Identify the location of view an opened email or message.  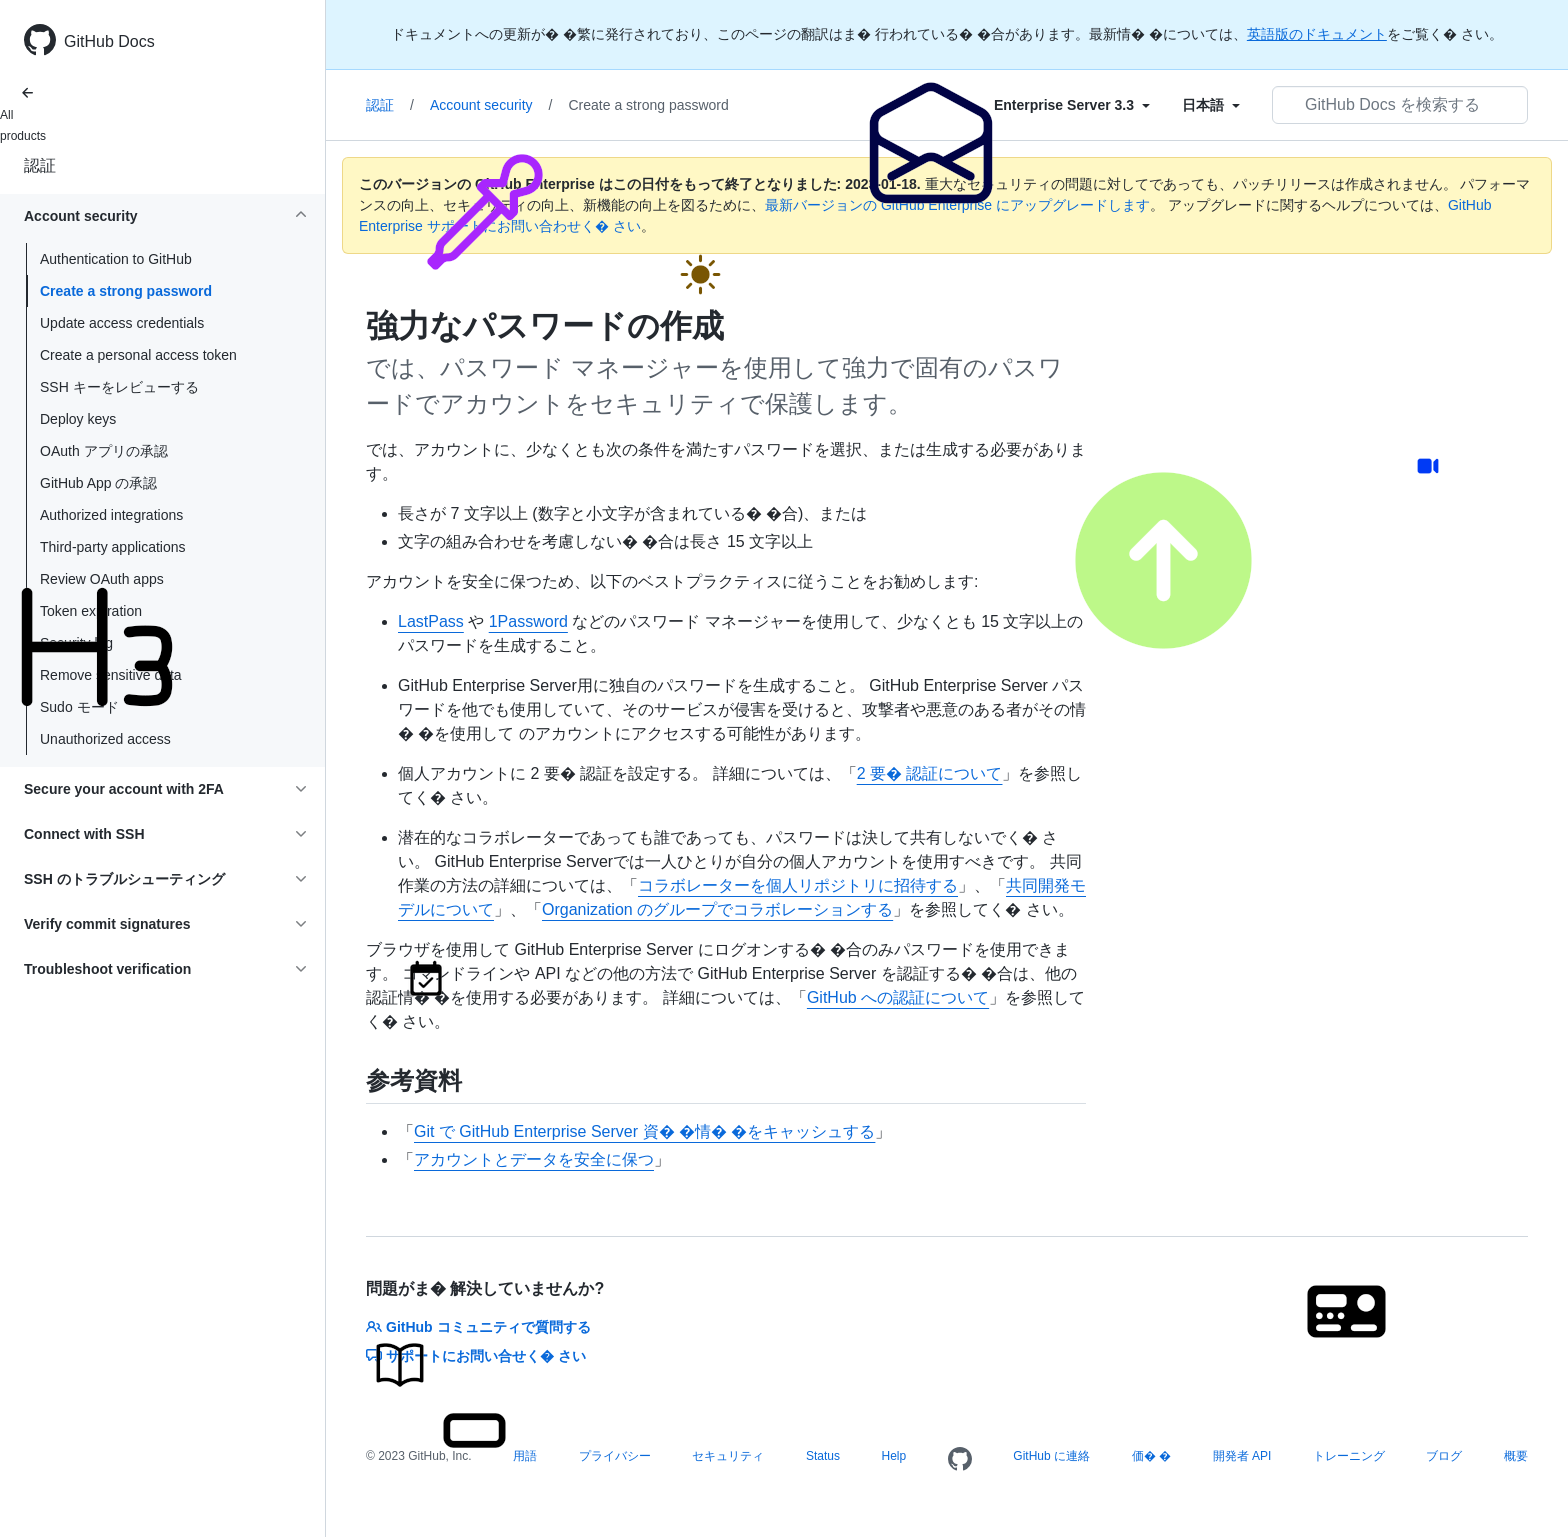
(931, 142).